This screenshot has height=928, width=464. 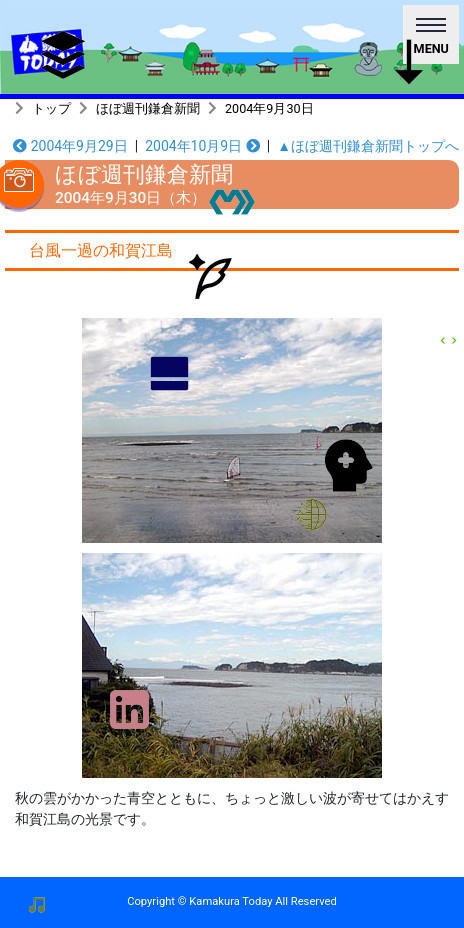 I want to click on compose with AI writing assistance, so click(x=213, y=278).